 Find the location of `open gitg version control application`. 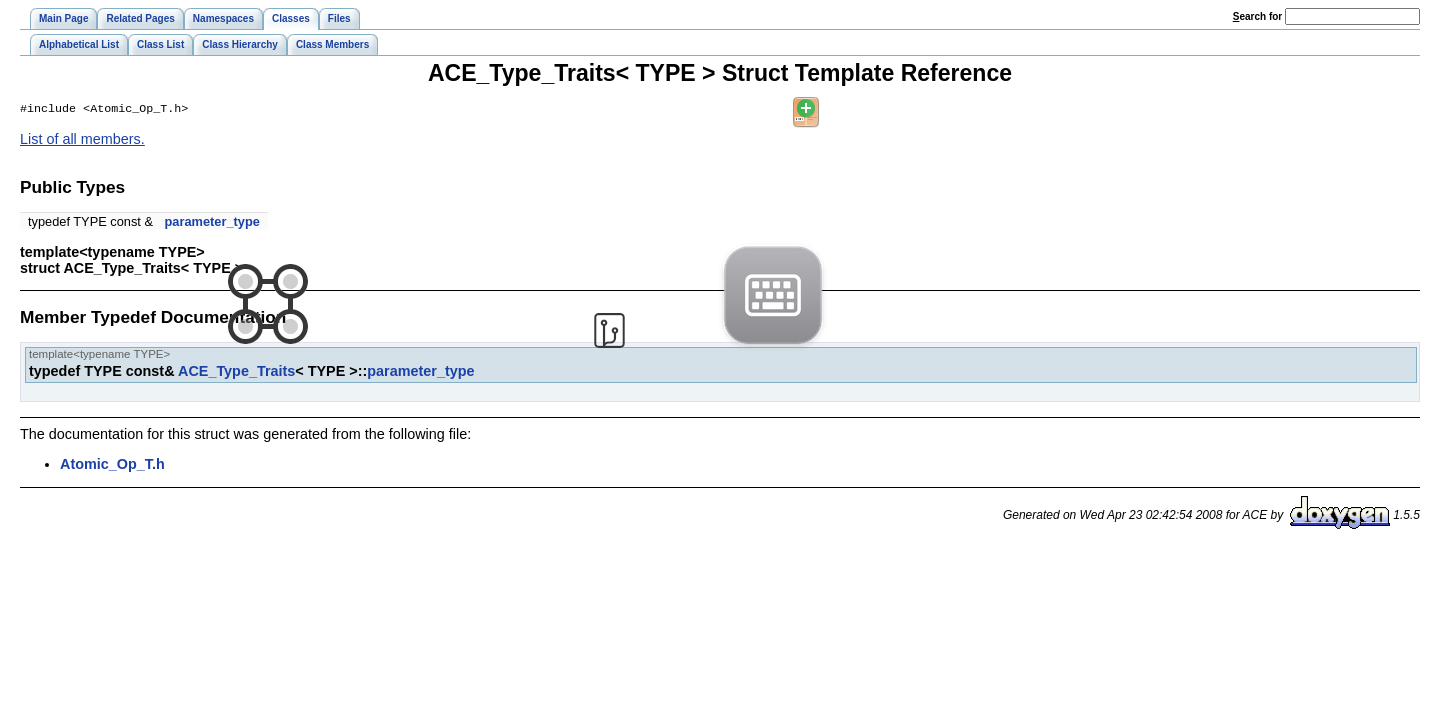

open gitg version control application is located at coordinates (609, 330).